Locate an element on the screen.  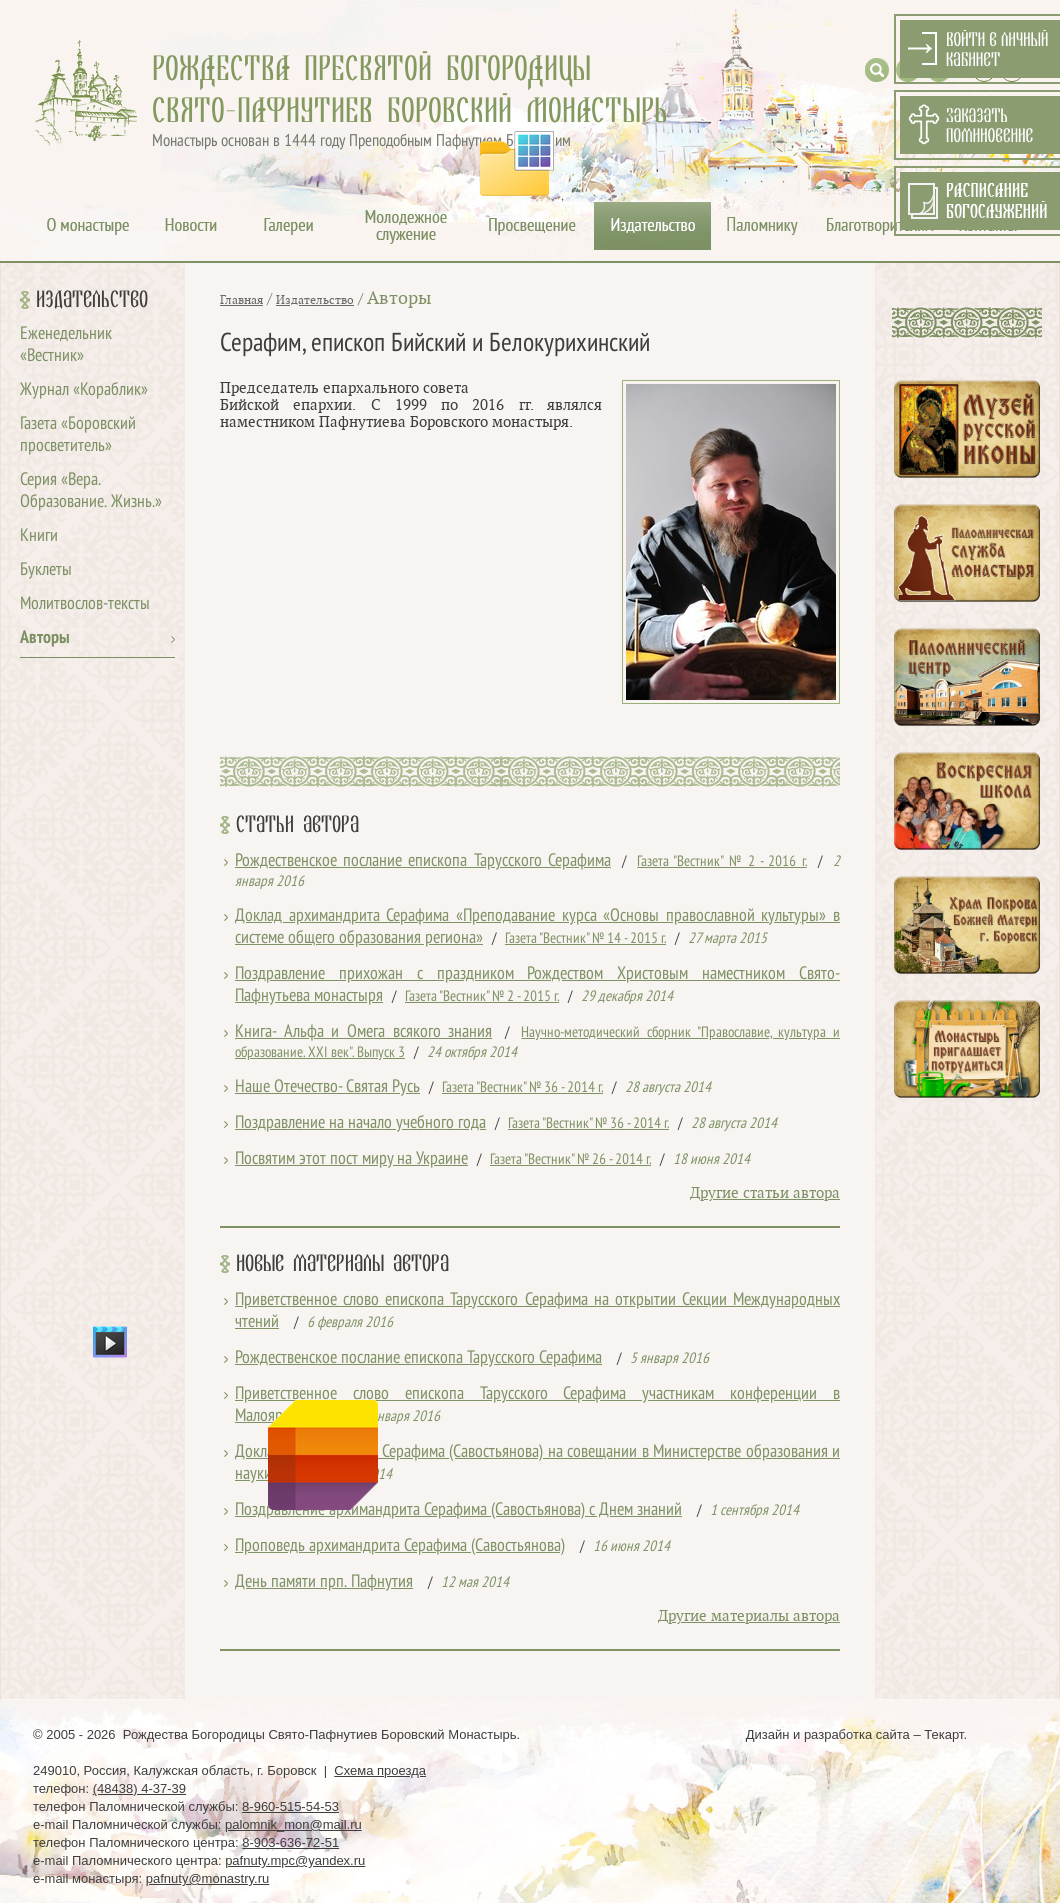
access folder settings and preferences is located at coordinates (514, 170).